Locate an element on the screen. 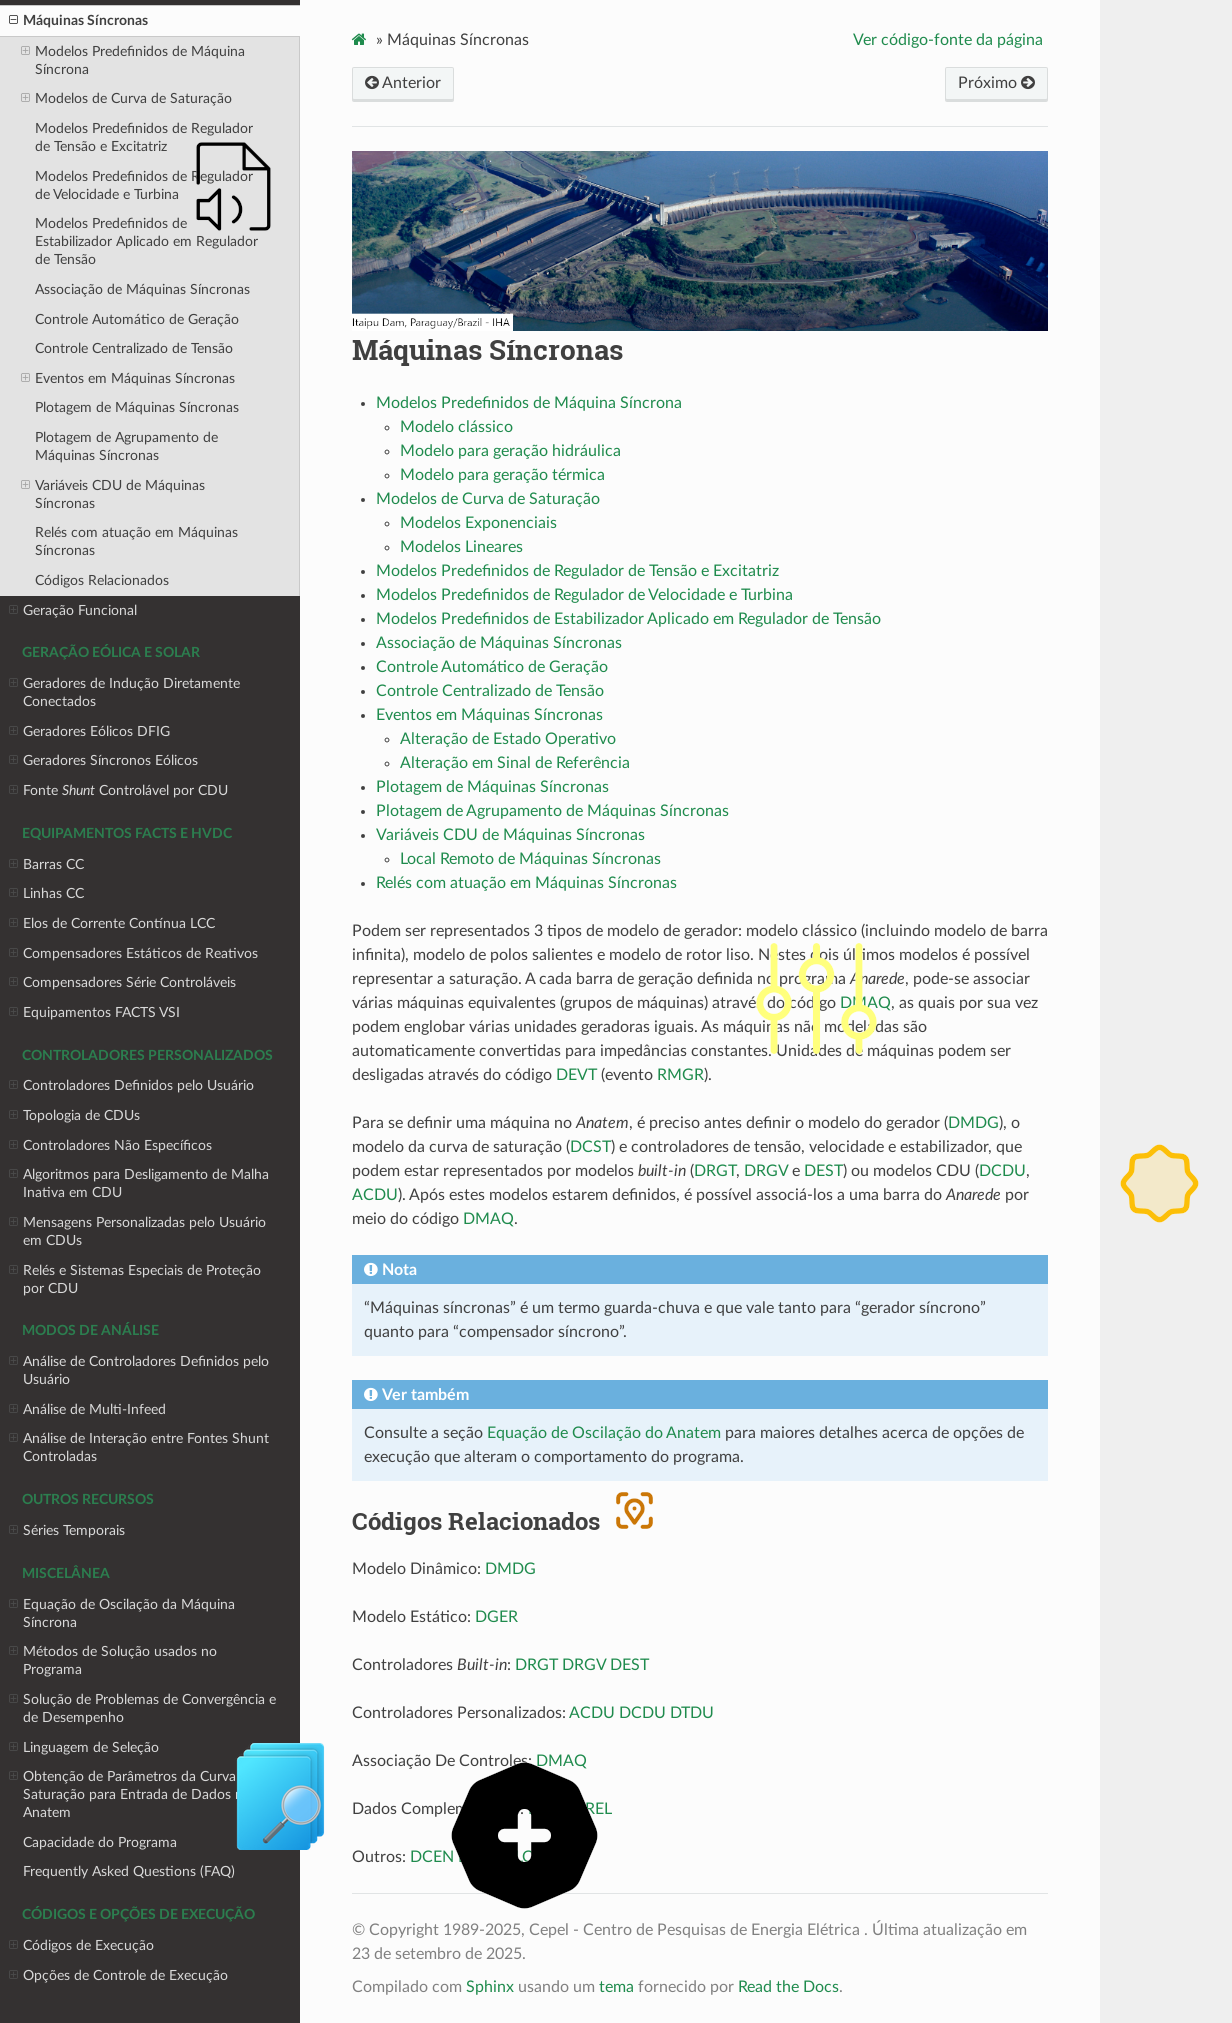  activate live view mode for real-time location tracking is located at coordinates (634, 1510).